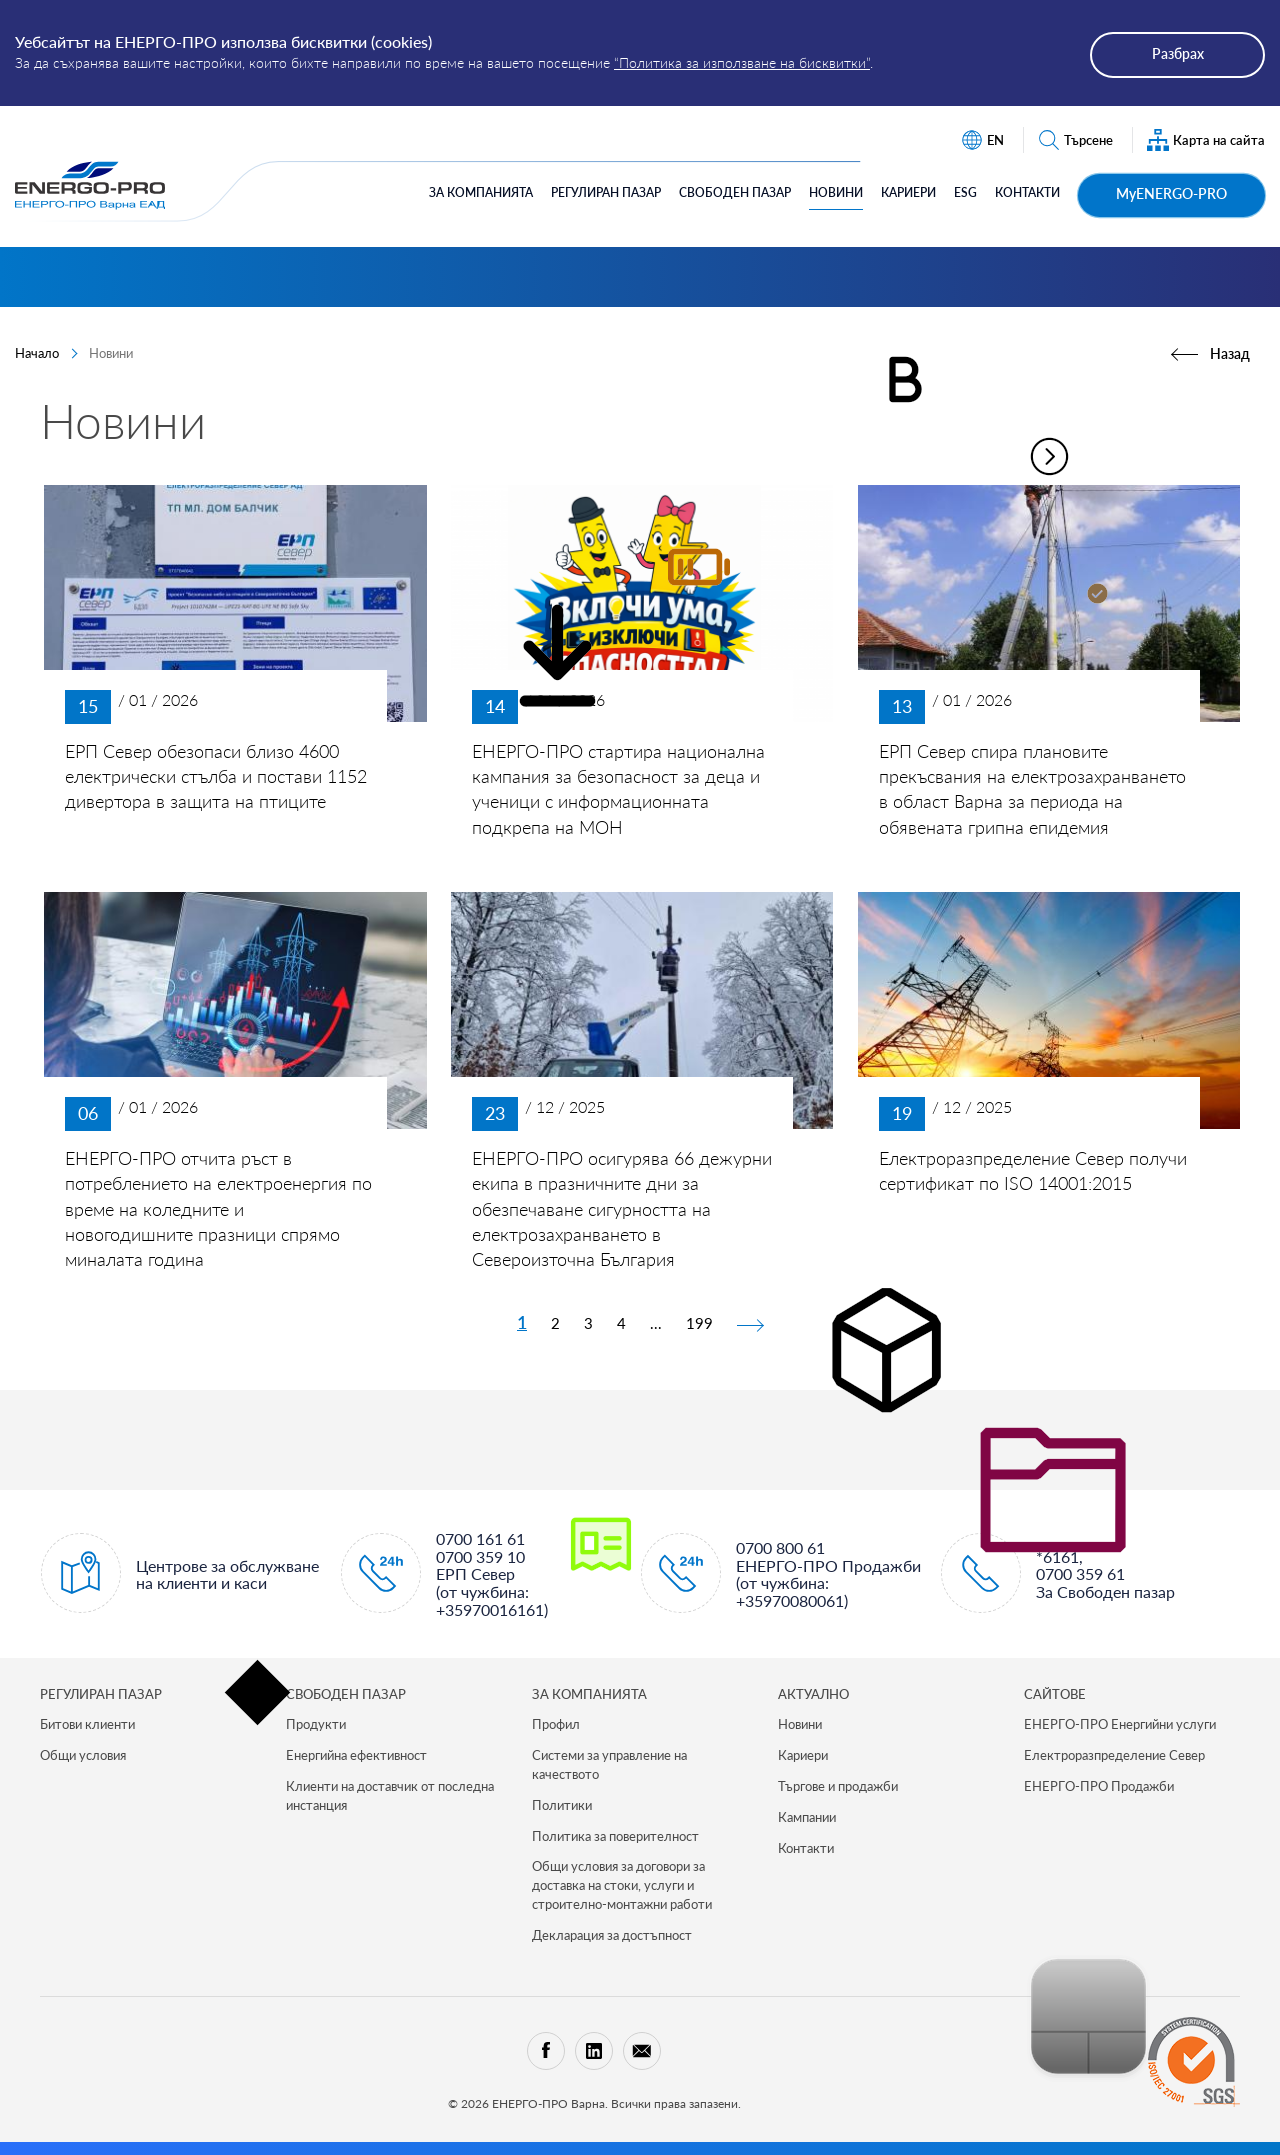 The height and width of the screenshot is (2155, 1280). I want to click on indicates a method or function in code, so click(886, 1351).